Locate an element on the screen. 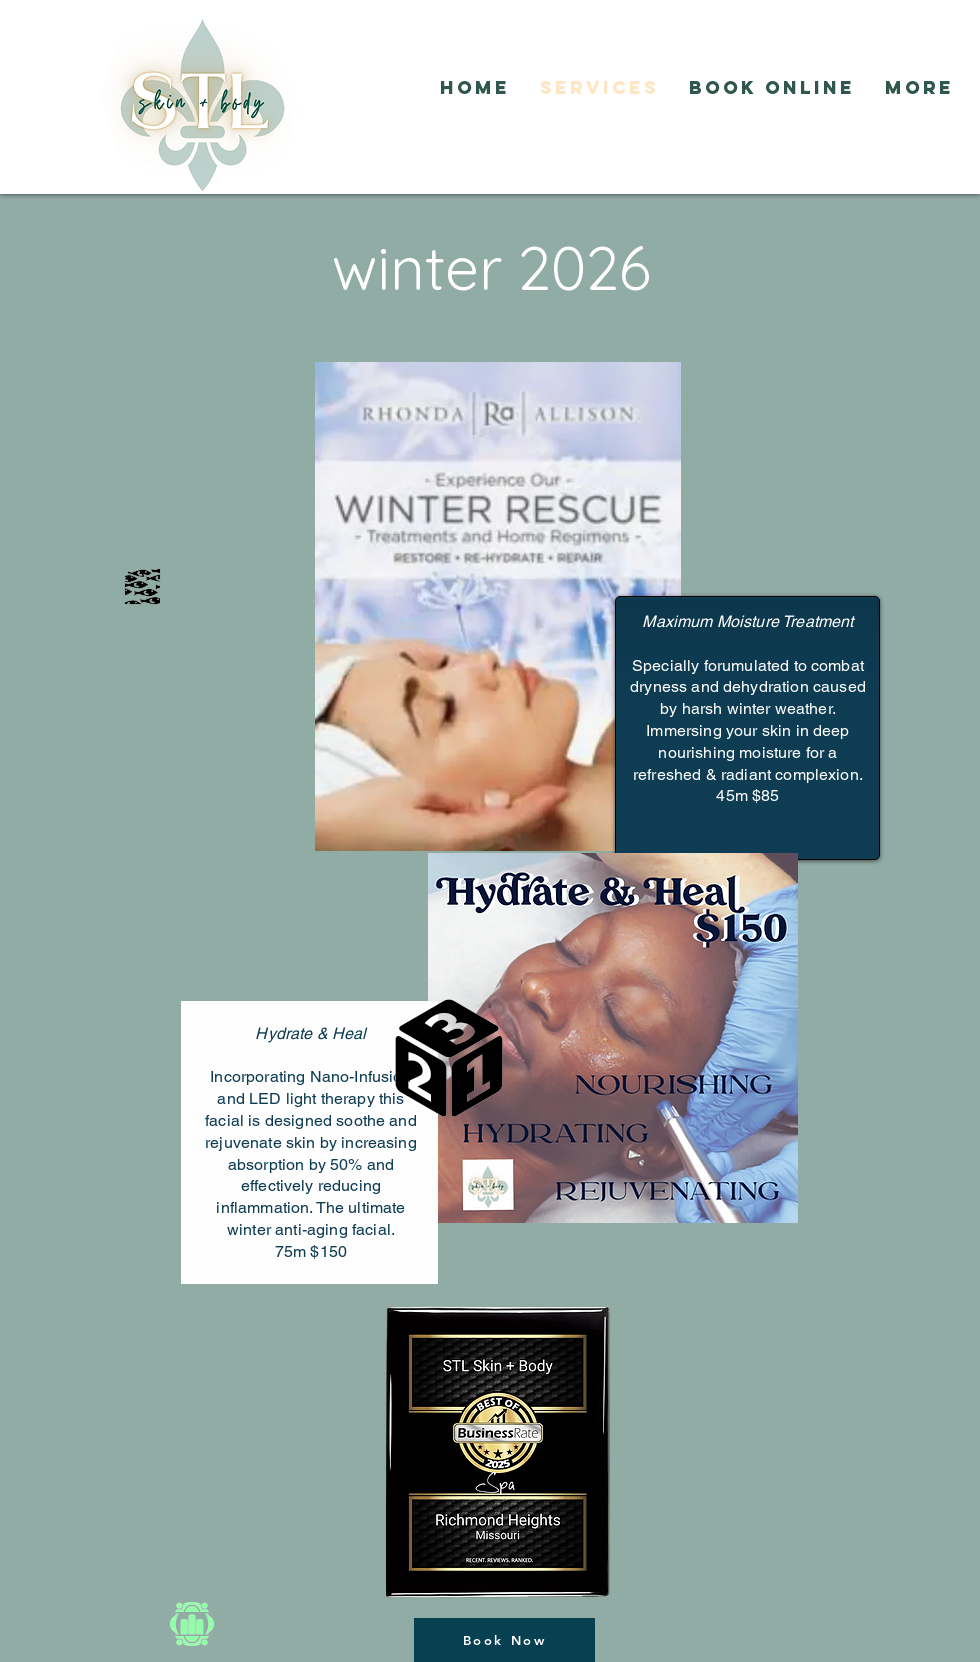 This screenshot has width=980, height=1662. view global analytics or statistics is located at coordinates (192, 1624).